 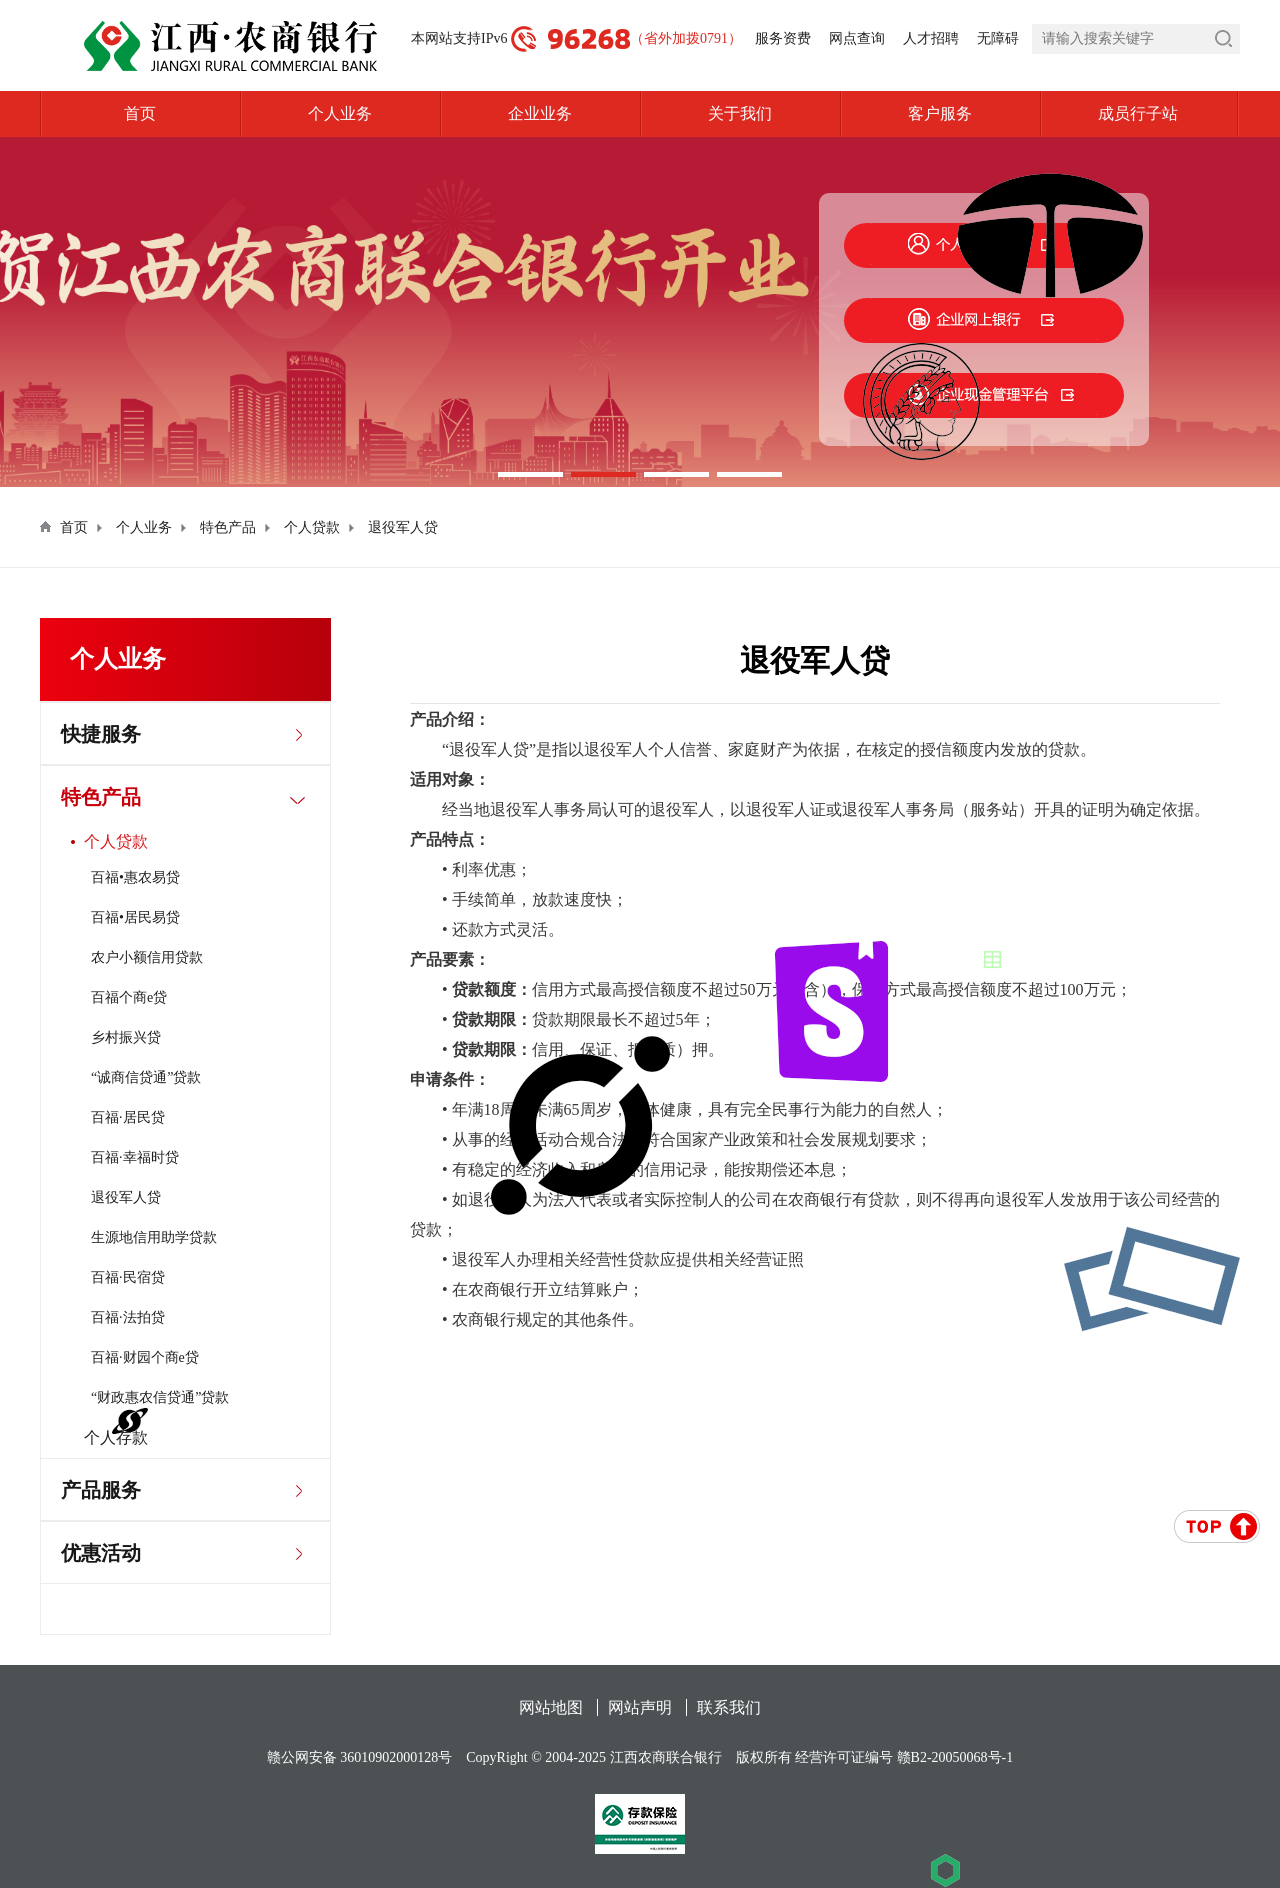 I want to click on insert a table into the document, so click(x=992, y=959).